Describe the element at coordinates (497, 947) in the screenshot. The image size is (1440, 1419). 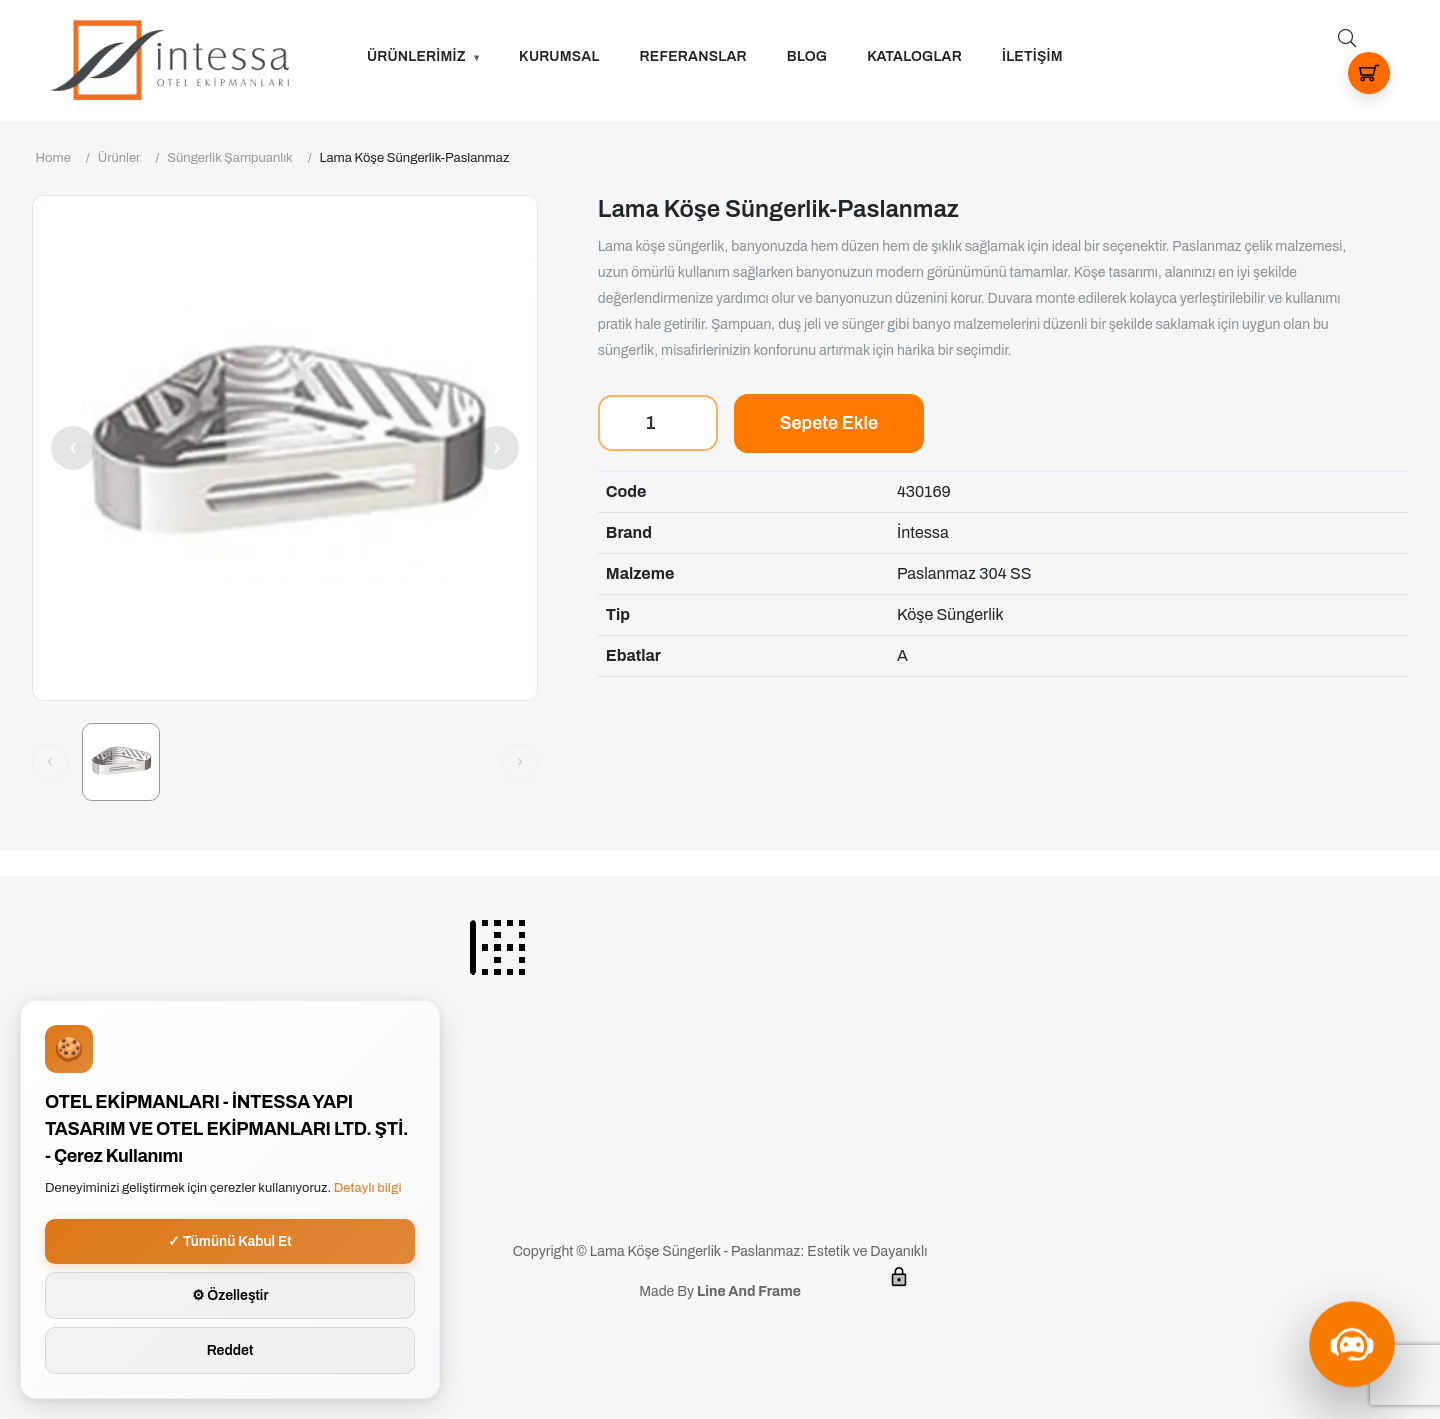
I see `apply border to left edge of cell or element` at that location.